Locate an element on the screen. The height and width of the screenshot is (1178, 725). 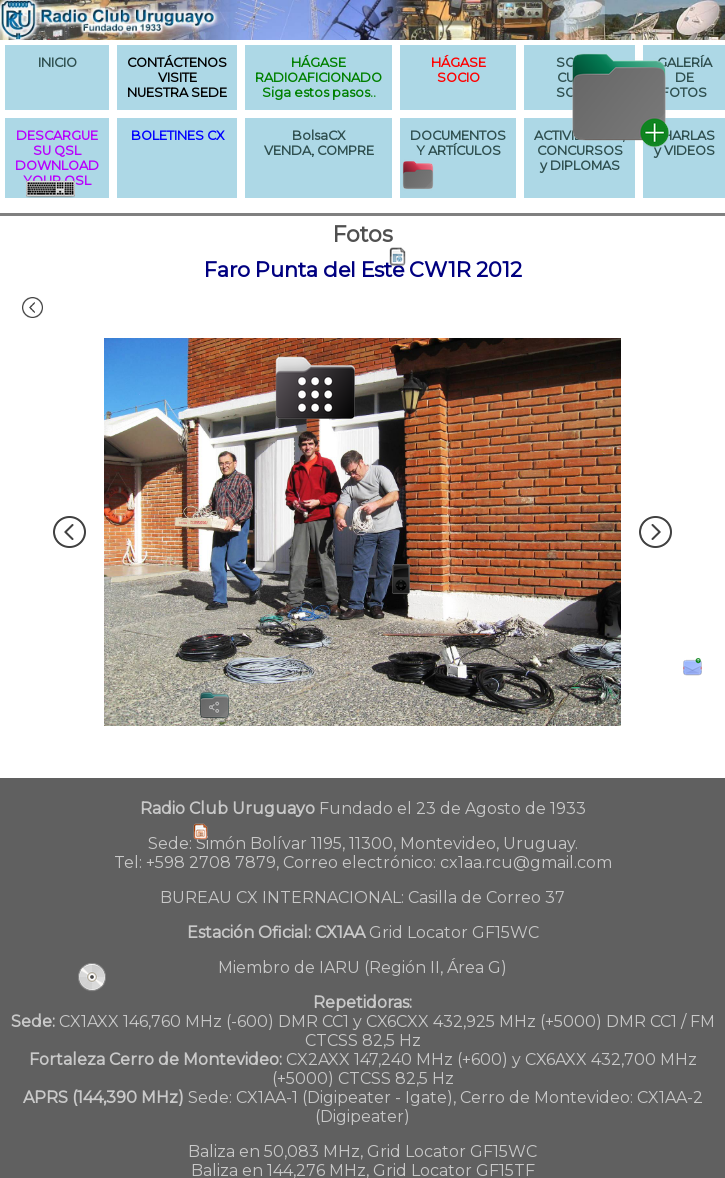
iPod classic device icon is located at coordinates (401, 579).